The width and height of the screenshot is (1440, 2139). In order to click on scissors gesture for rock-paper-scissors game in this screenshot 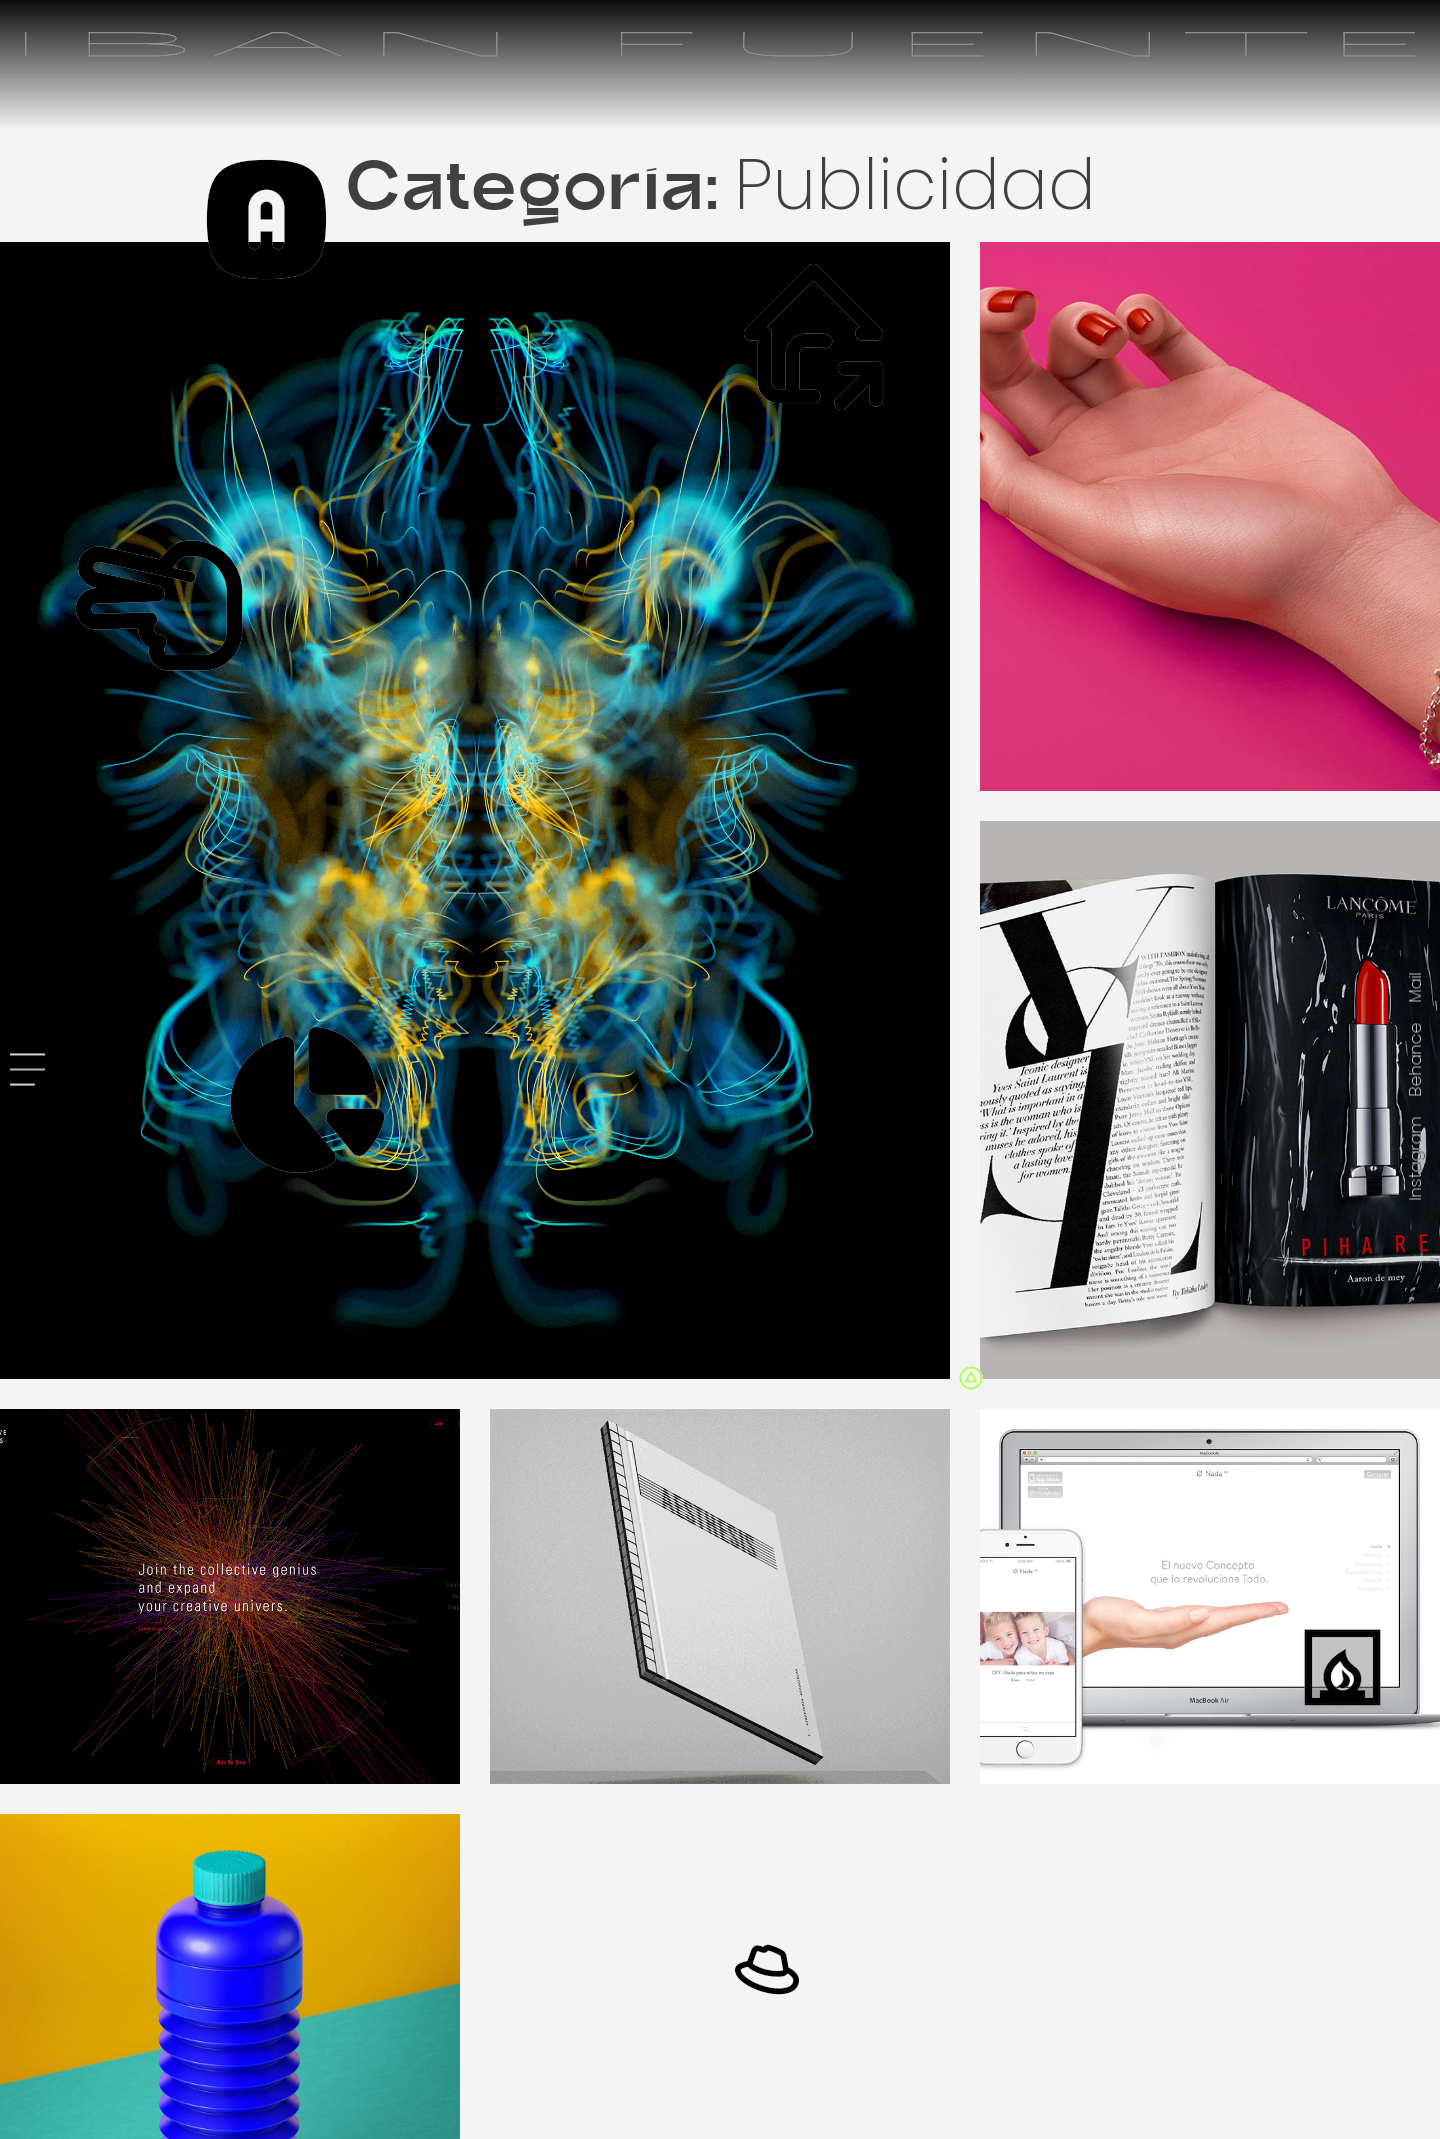, I will do `click(159, 603)`.